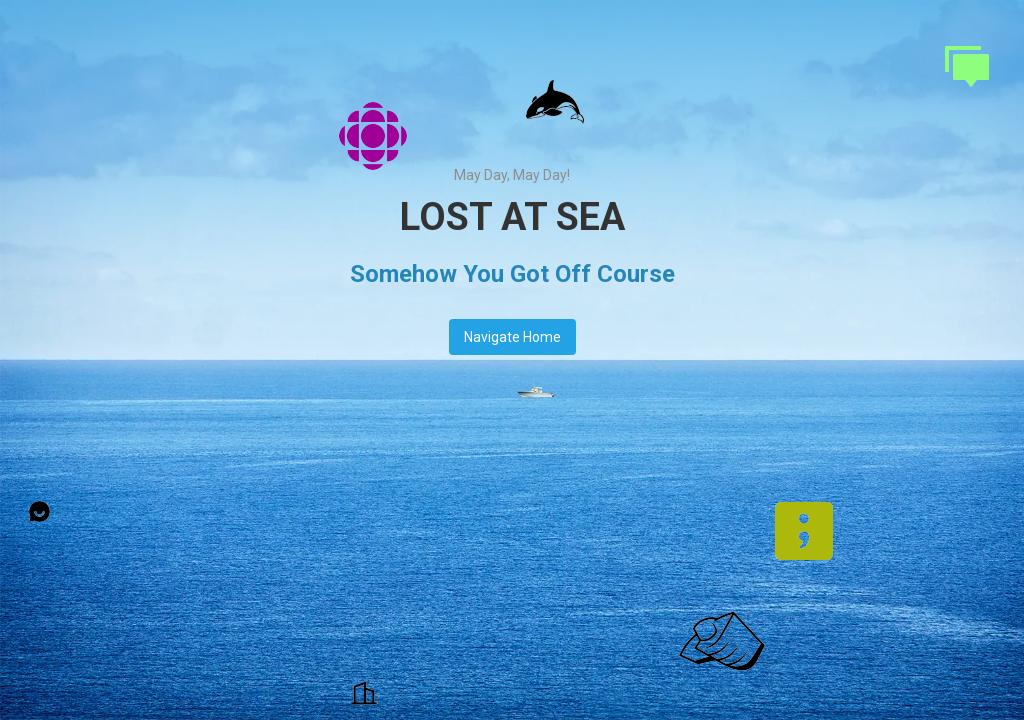 This screenshot has width=1024, height=720. I want to click on open friendly chat or messaging, so click(39, 511).